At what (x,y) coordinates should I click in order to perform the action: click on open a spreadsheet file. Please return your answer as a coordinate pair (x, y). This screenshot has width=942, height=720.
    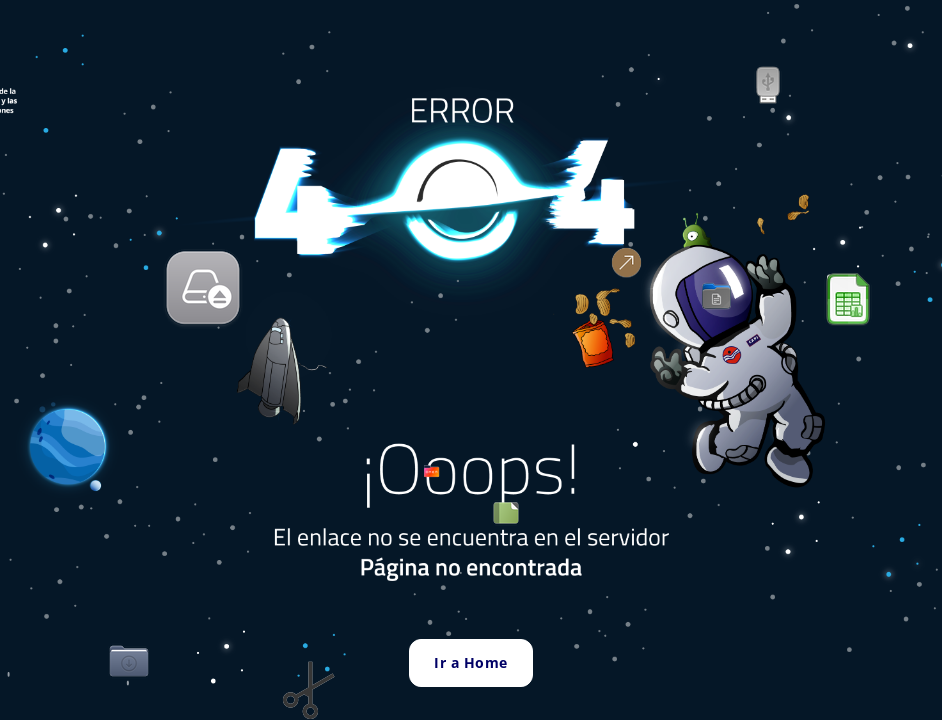
    Looking at the image, I should click on (848, 299).